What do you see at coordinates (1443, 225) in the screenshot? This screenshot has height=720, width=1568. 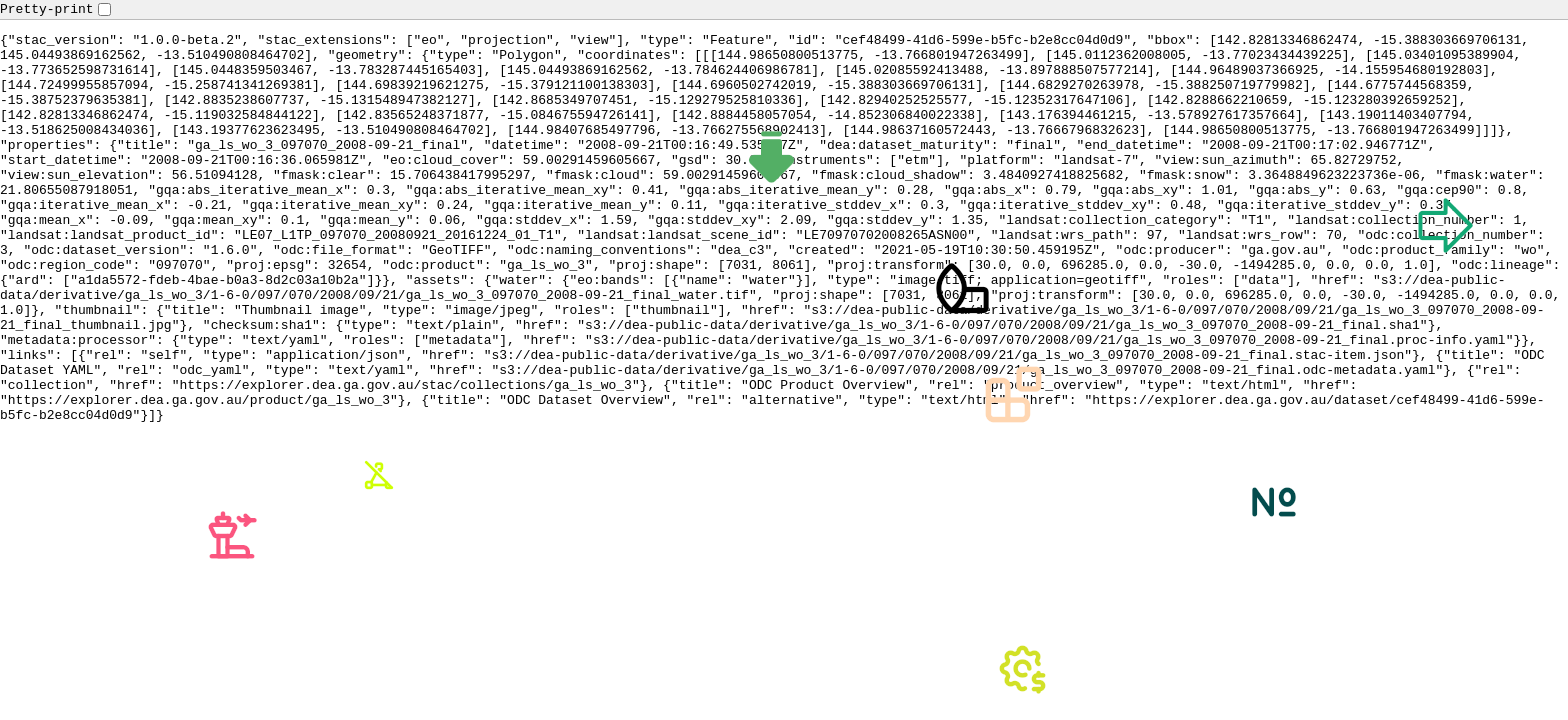 I see `navigate to the next item or step` at bounding box center [1443, 225].